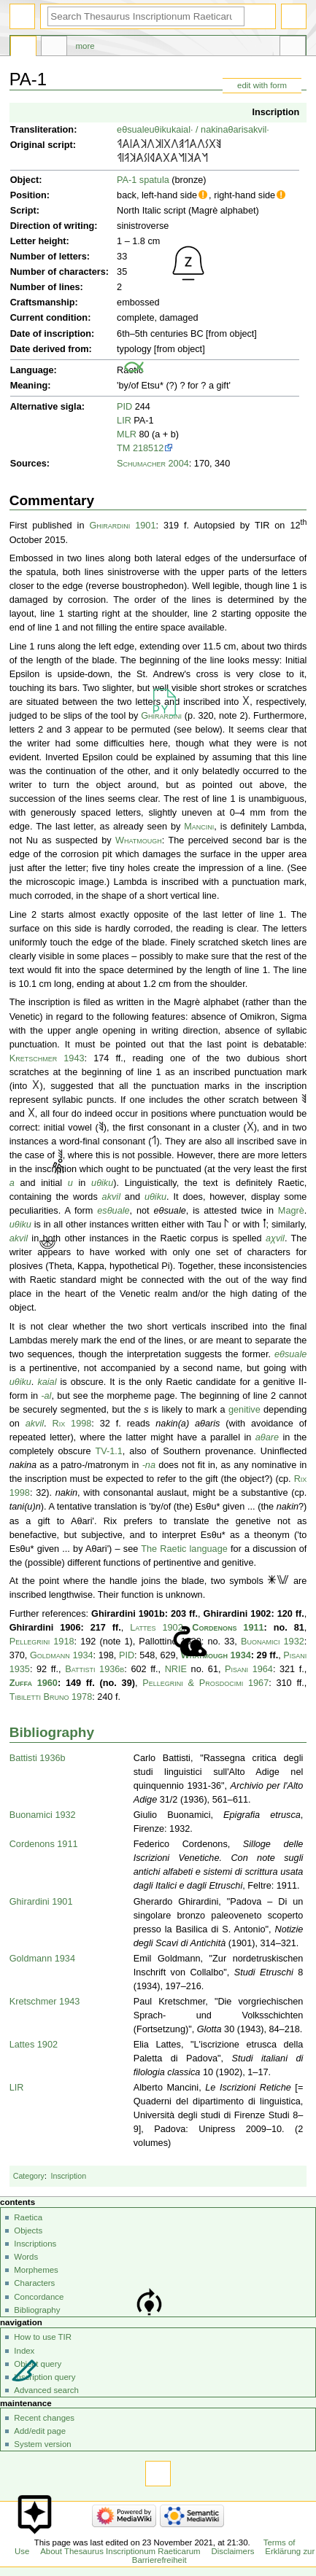  What do you see at coordinates (34, 2513) in the screenshot?
I see `access AI assistant or smart suggestions` at bounding box center [34, 2513].